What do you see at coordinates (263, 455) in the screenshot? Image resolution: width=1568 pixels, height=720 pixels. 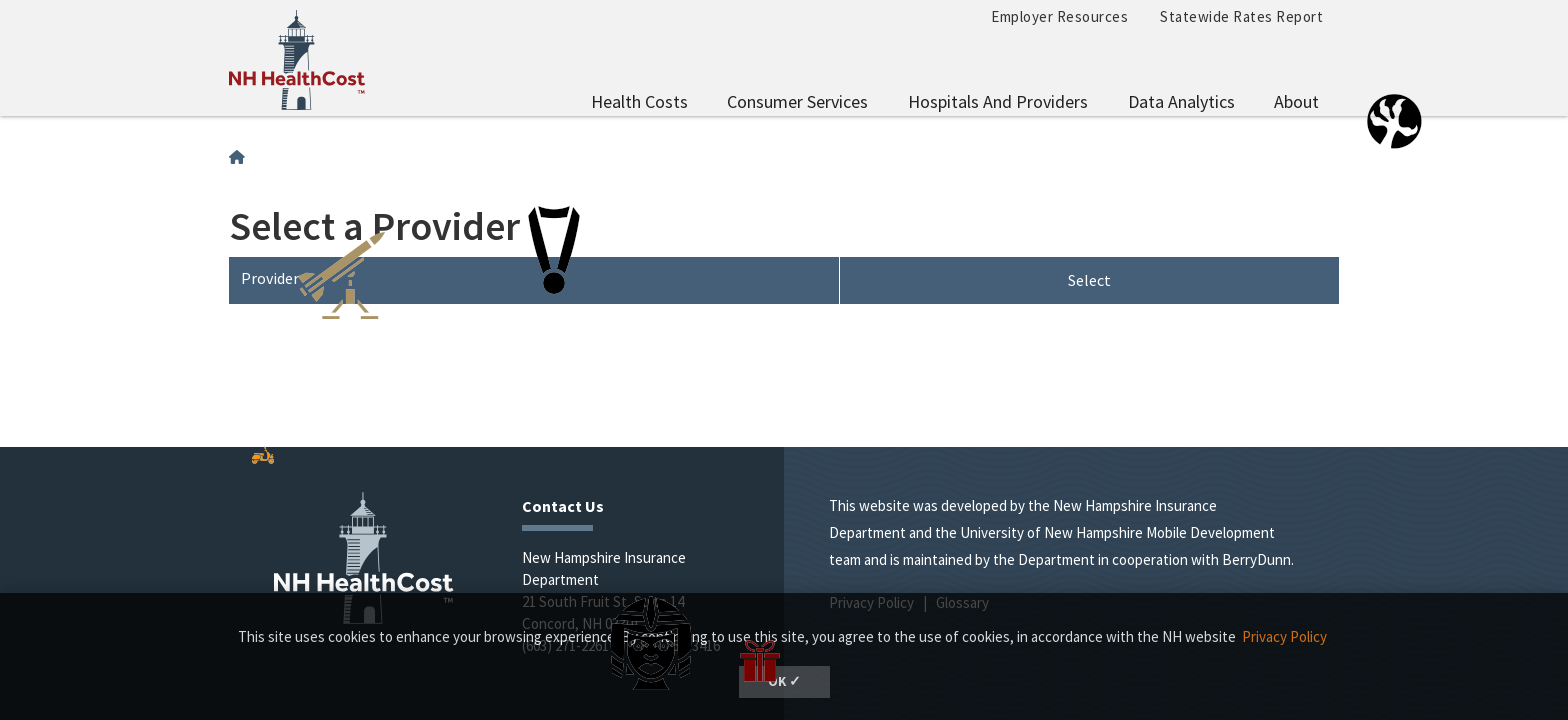 I see `select scooter as transportation mode` at bounding box center [263, 455].